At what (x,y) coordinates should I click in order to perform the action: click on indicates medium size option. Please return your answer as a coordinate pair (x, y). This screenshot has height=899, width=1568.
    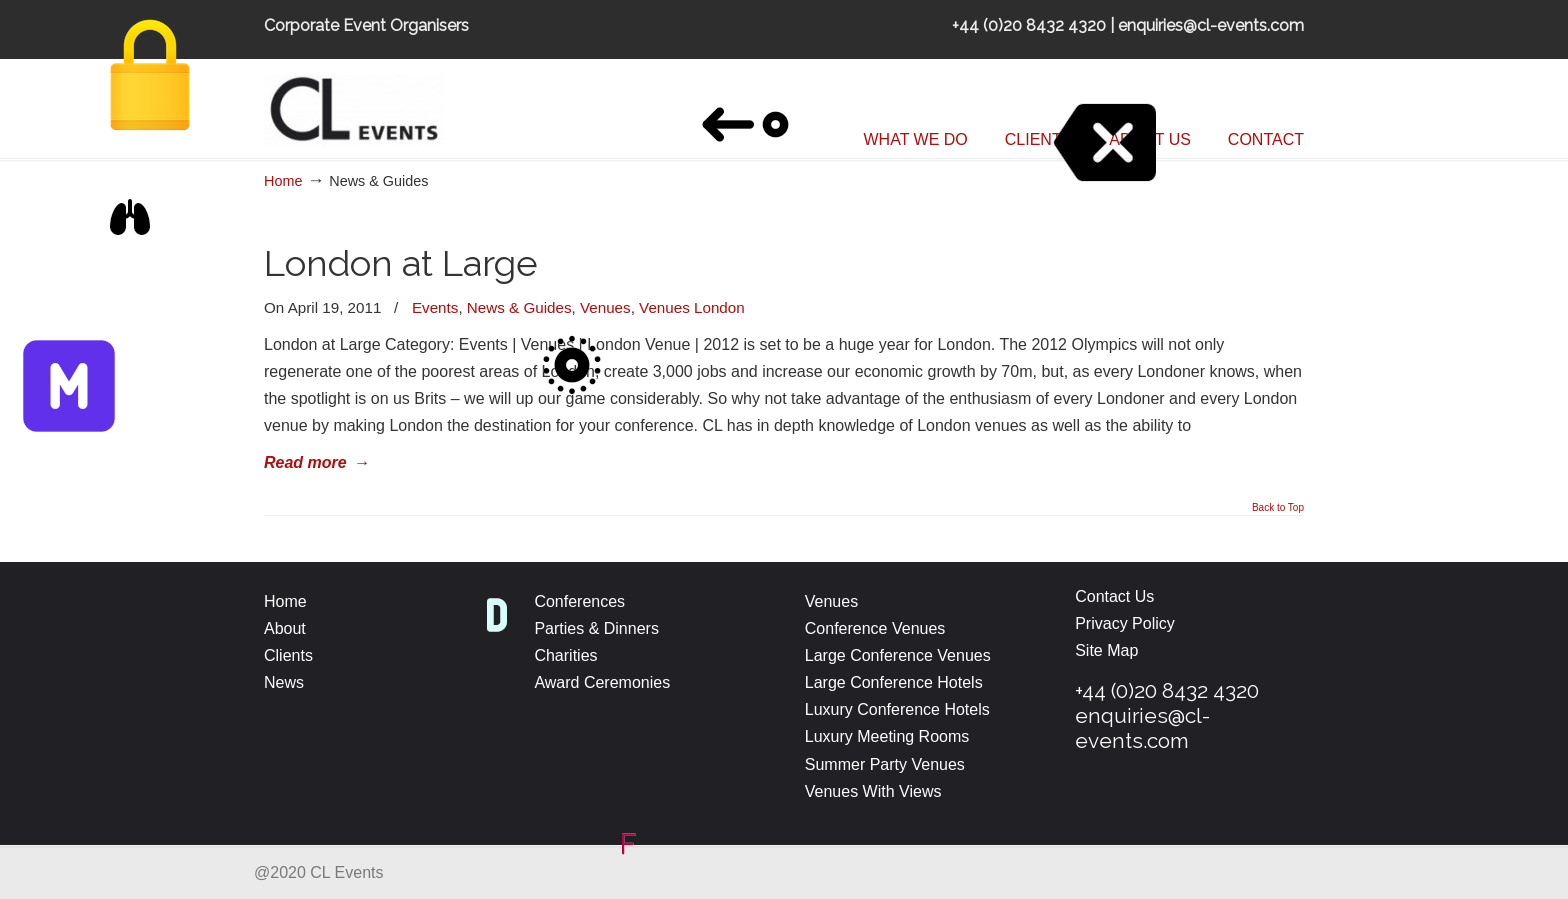
    Looking at the image, I should click on (69, 386).